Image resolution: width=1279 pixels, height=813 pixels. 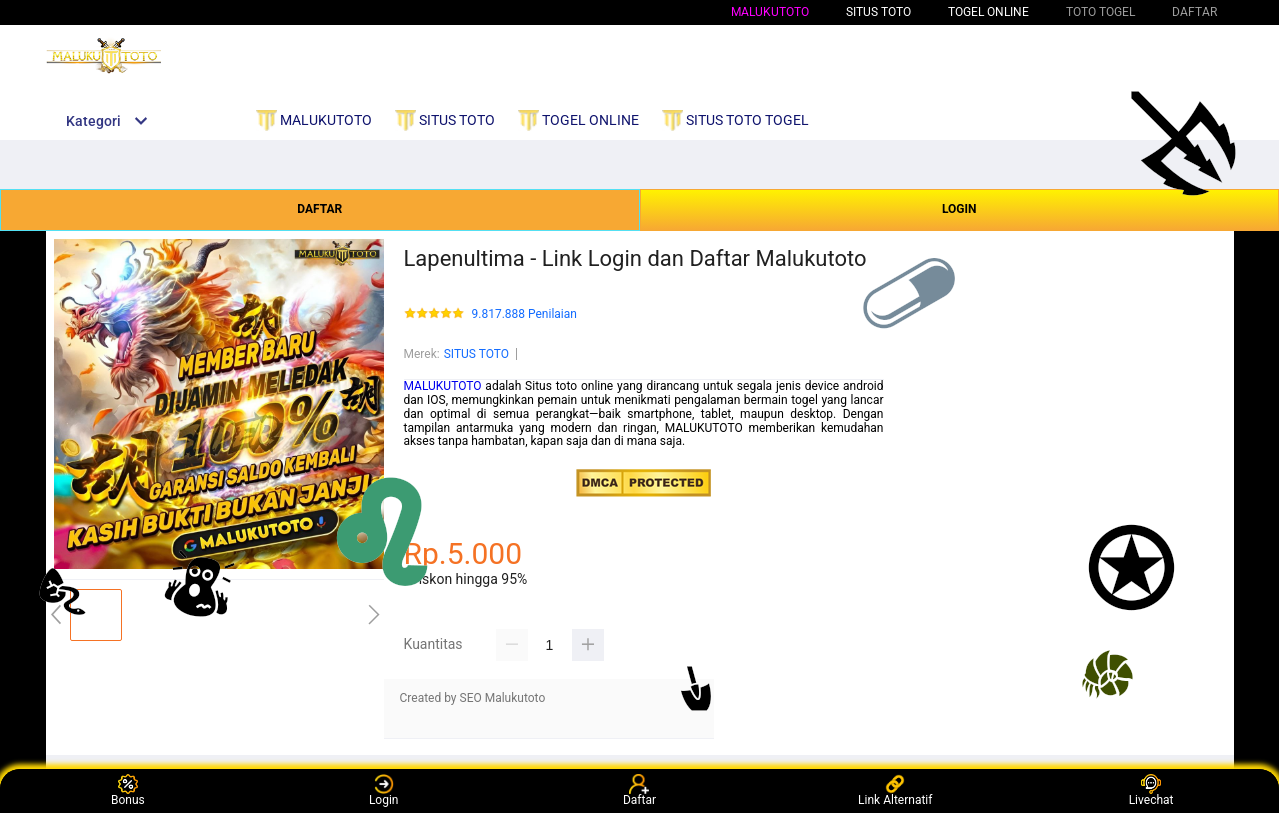 What do you see at coordinates (62, 591) in the screenshot?
I see `indicates a snake egg hatching in a game` at bounding box center [62, 591].